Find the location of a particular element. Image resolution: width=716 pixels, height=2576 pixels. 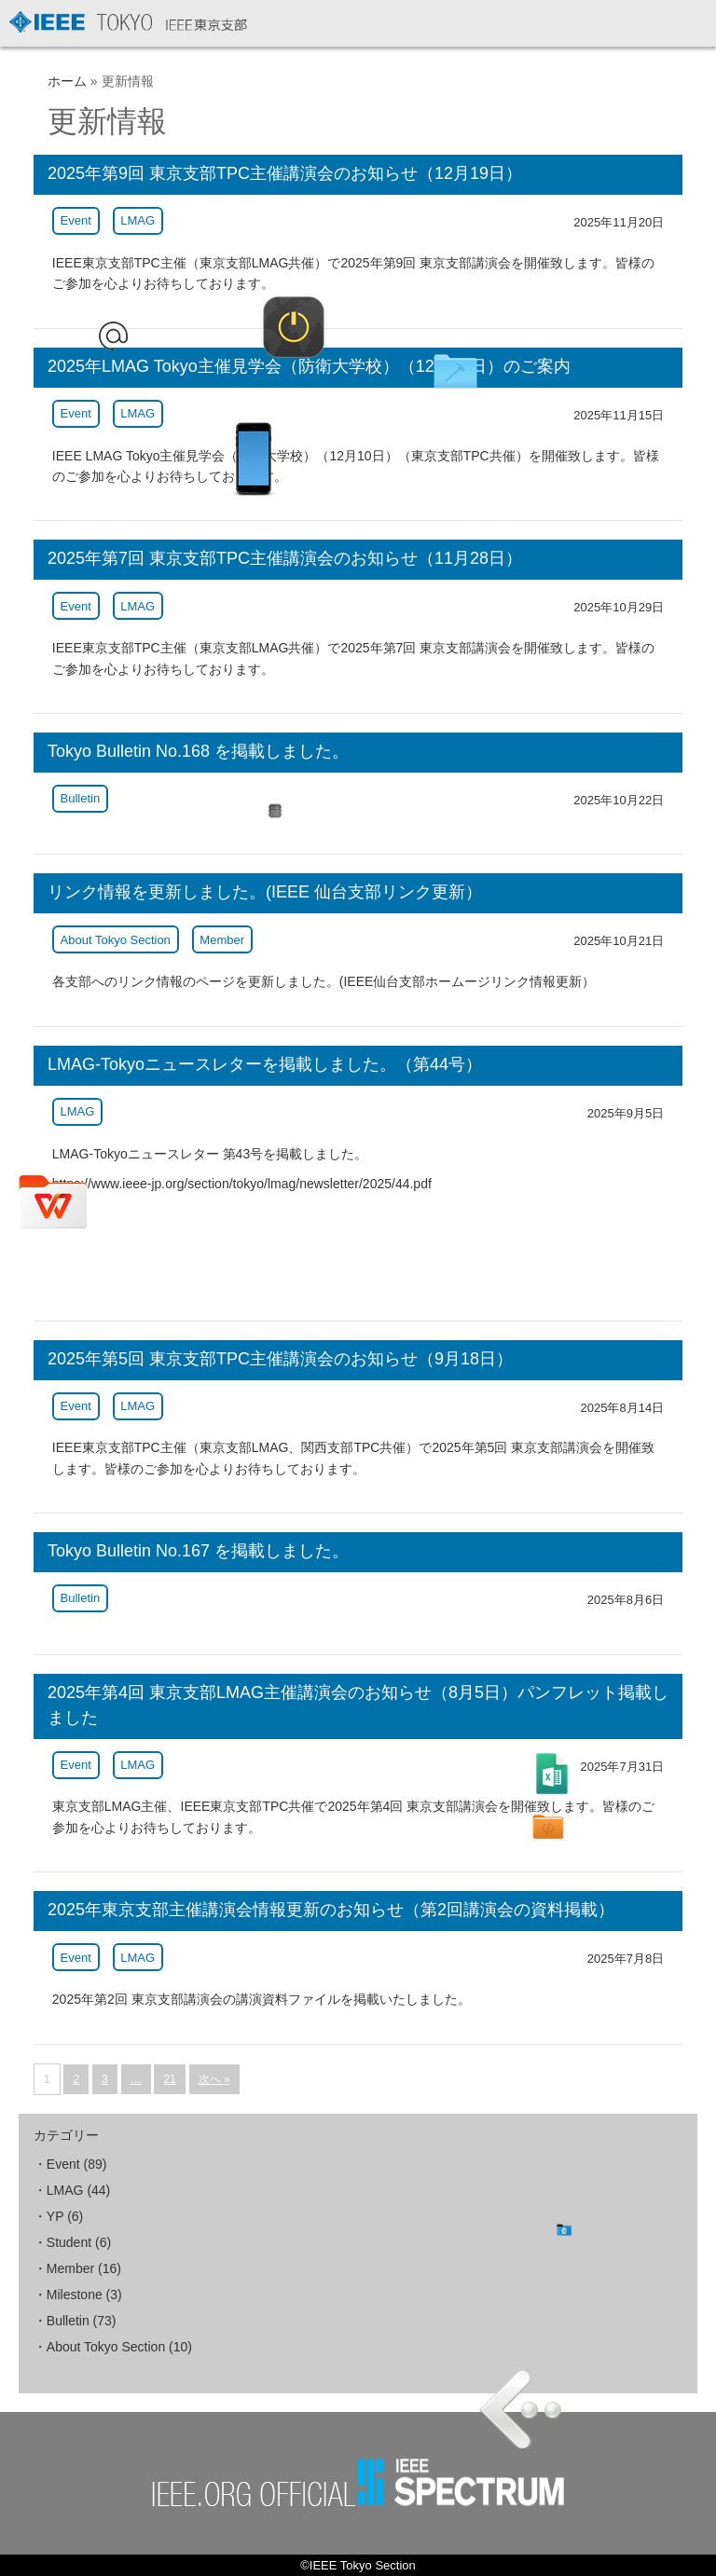

configure wake-on-lan network settings is located at coordinates (294, 328).